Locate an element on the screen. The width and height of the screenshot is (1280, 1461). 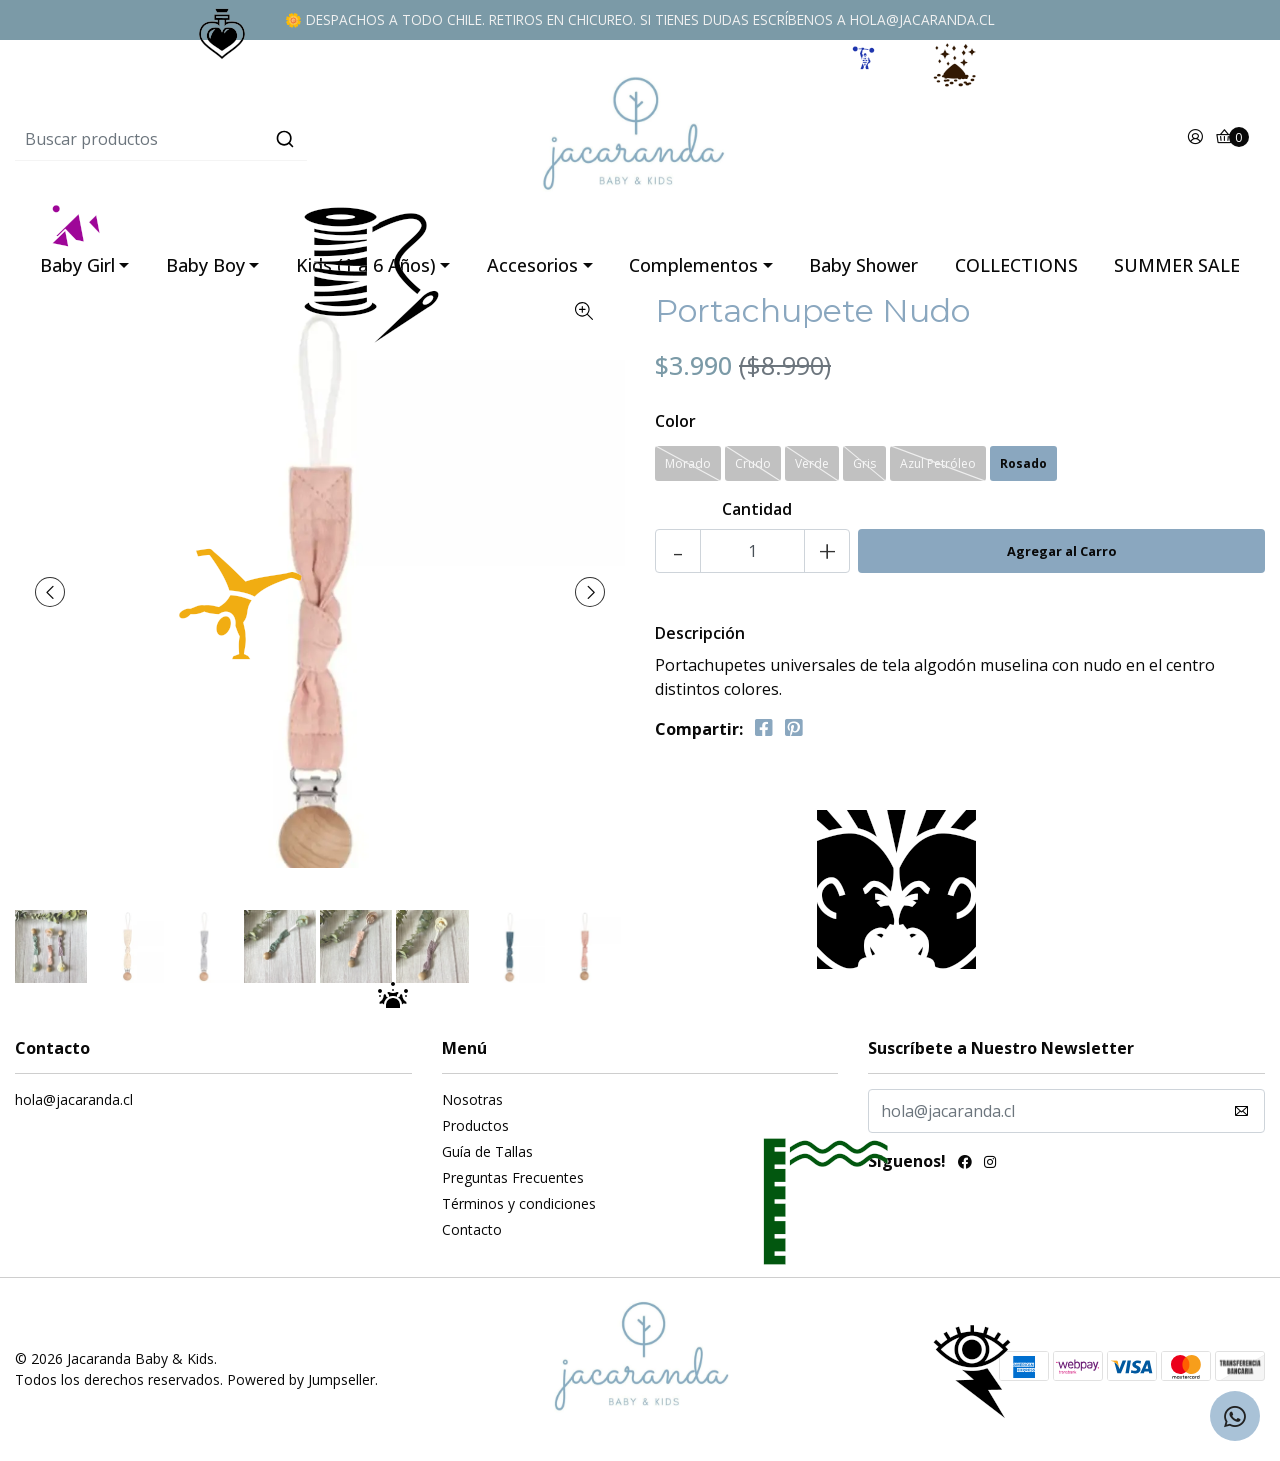
indicates a corrosive or acid-based attack/ability is located at coordinates (393, 995).